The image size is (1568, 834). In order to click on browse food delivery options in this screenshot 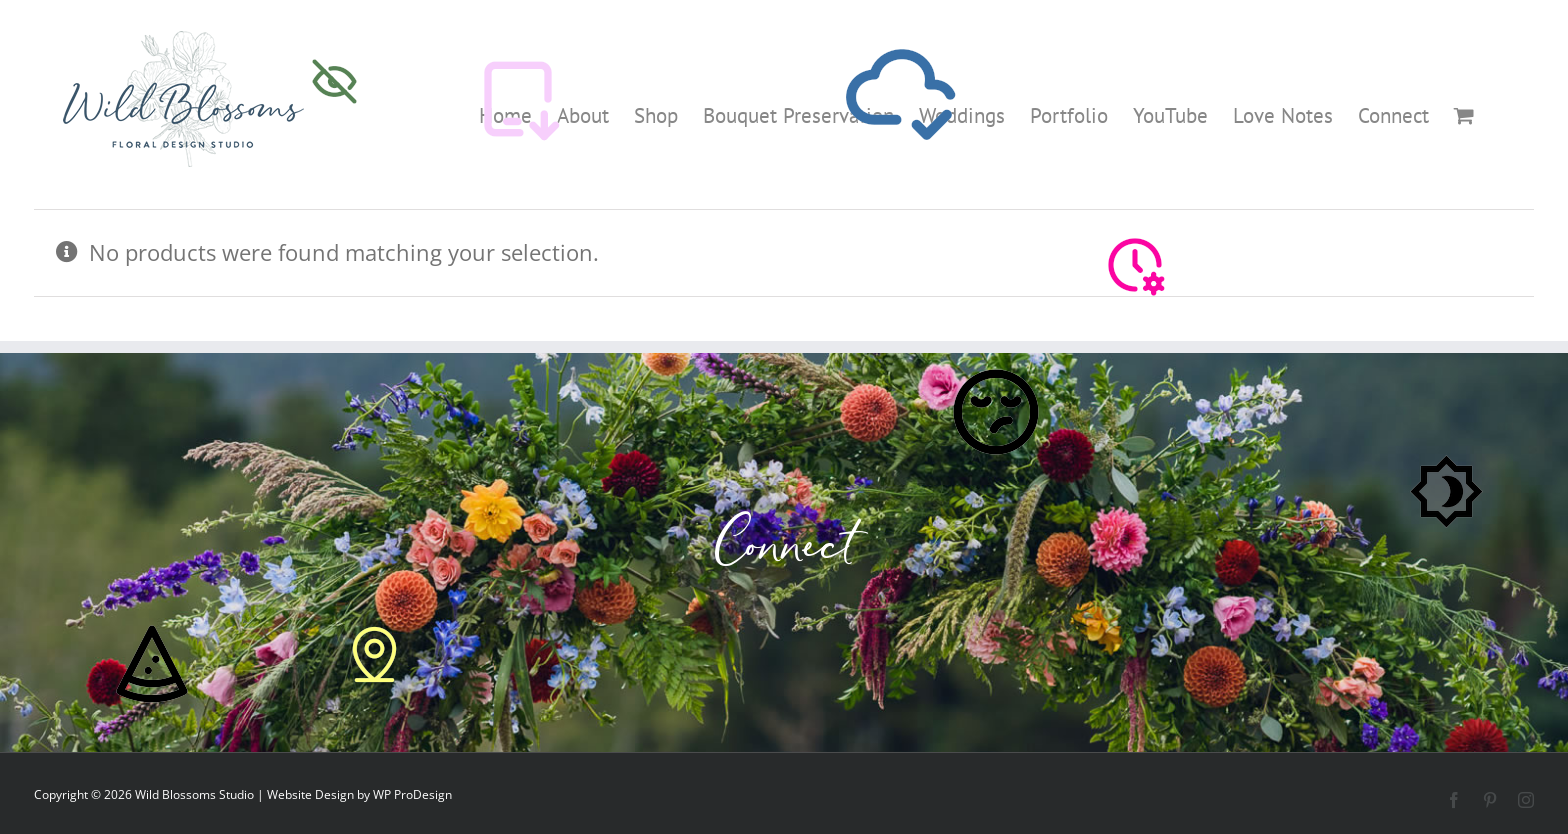, I will do `click(152, 663)`.